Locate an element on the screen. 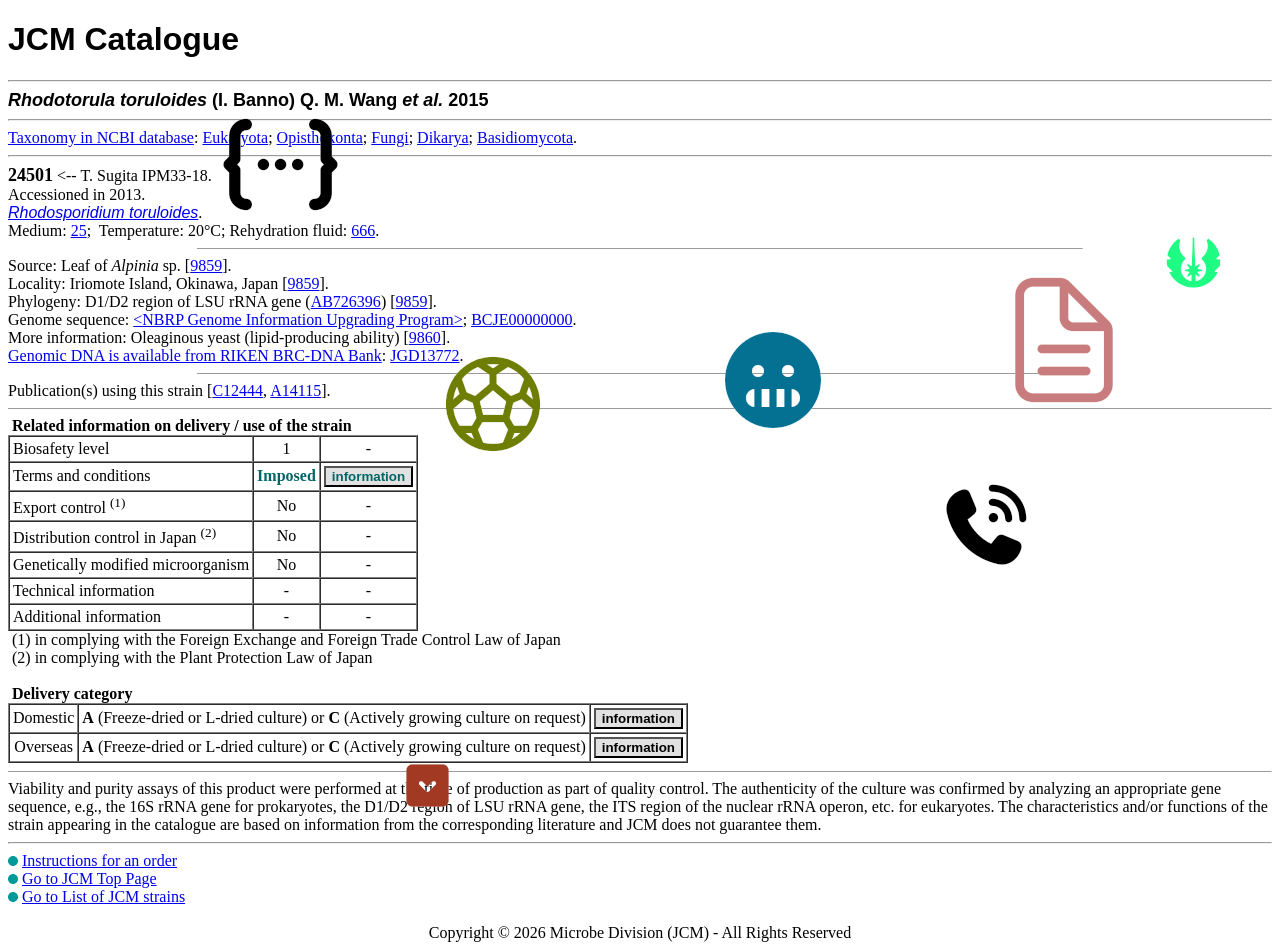 The height and width of the screenshot is (950, 1280). indicates an active or ongoing call is located at coordinates (984, 527).